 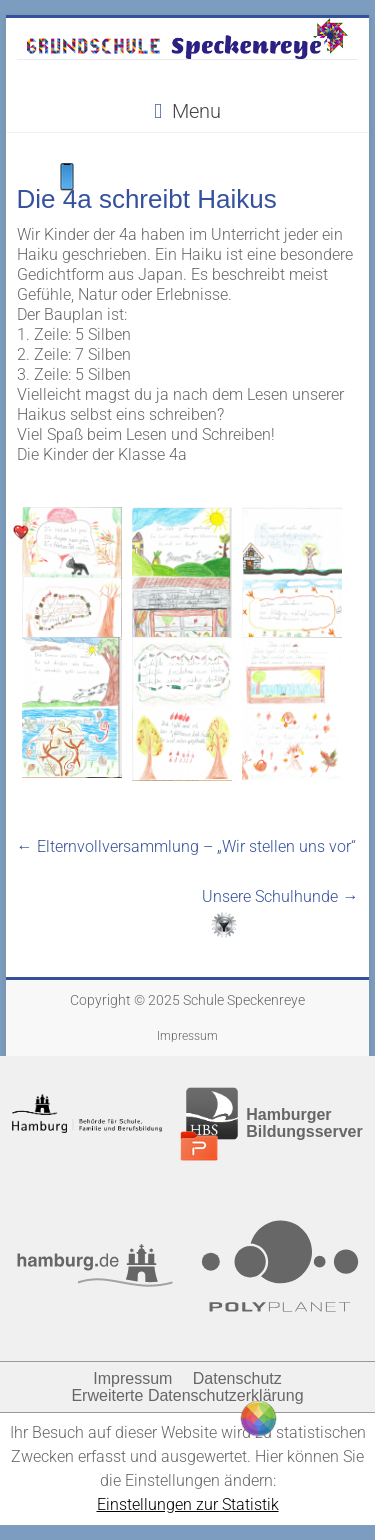 What do you see at coordinates (224, 925) in the screenshot?
I see `filter or sort media library content` at bounding box center [224, 925].